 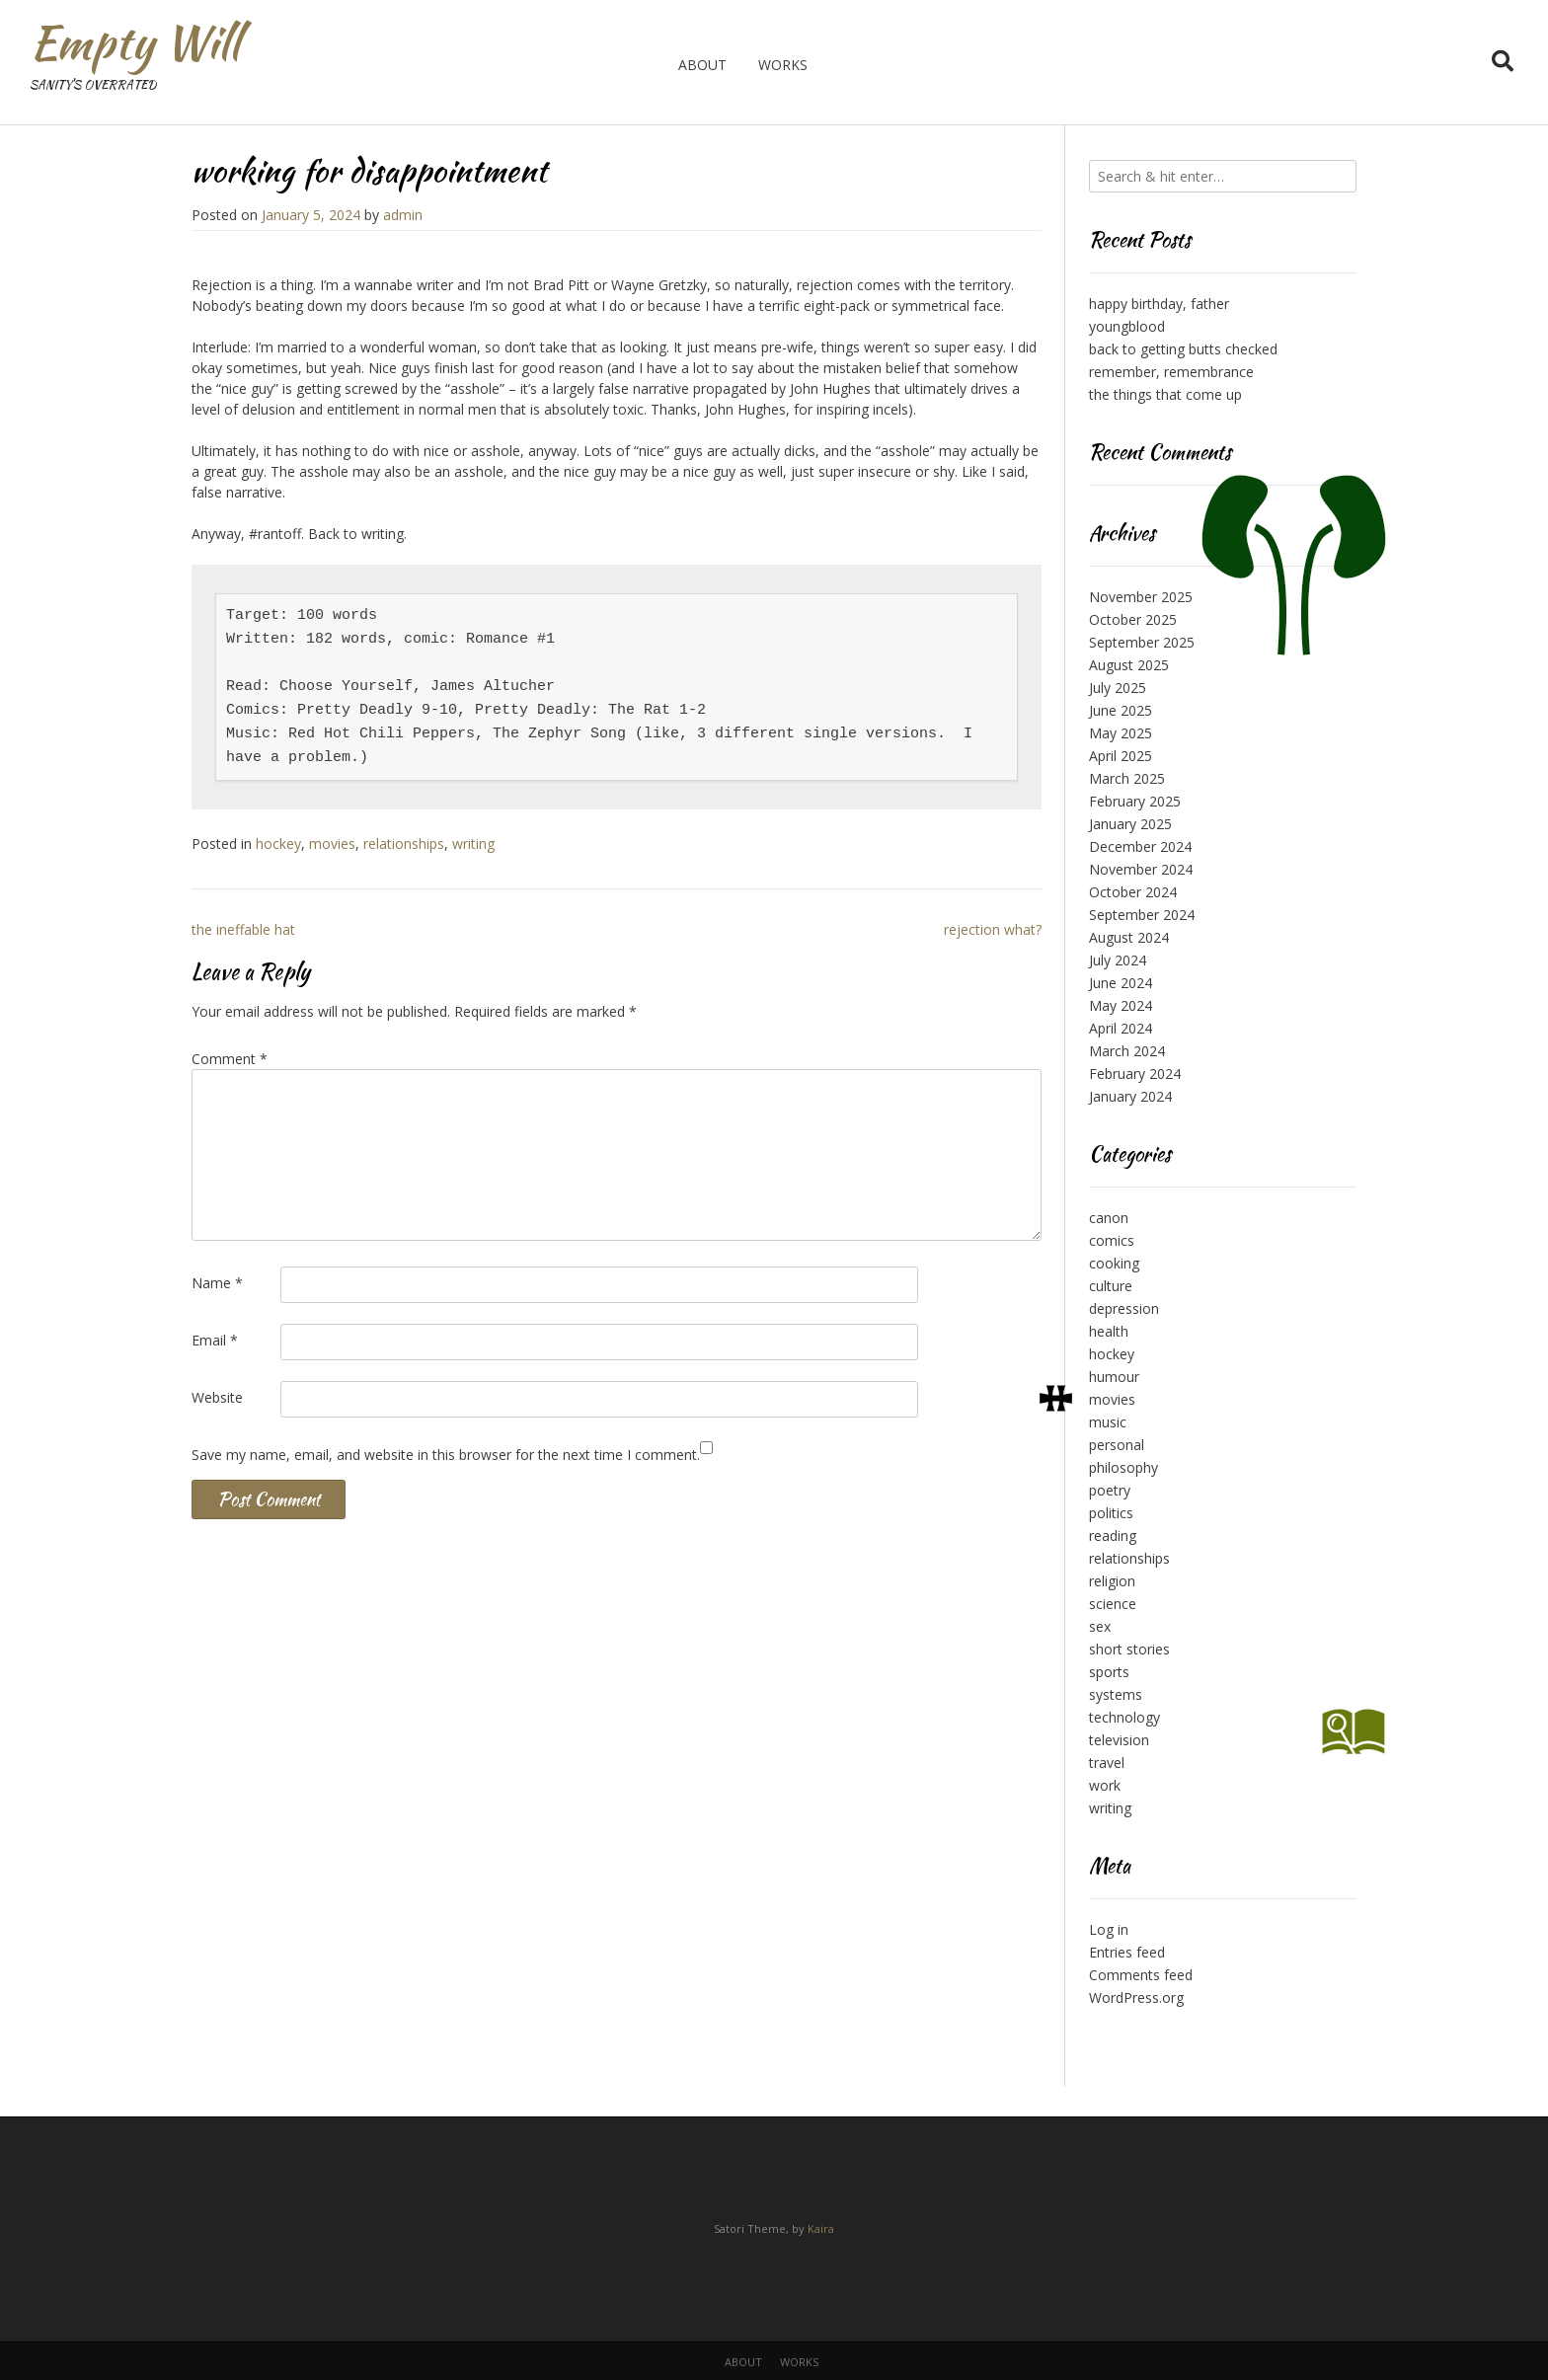 What do you see at coordinates (1293, 565) in the screenshot?
I see `view kidney health information` at bounding box center [1293, 565].